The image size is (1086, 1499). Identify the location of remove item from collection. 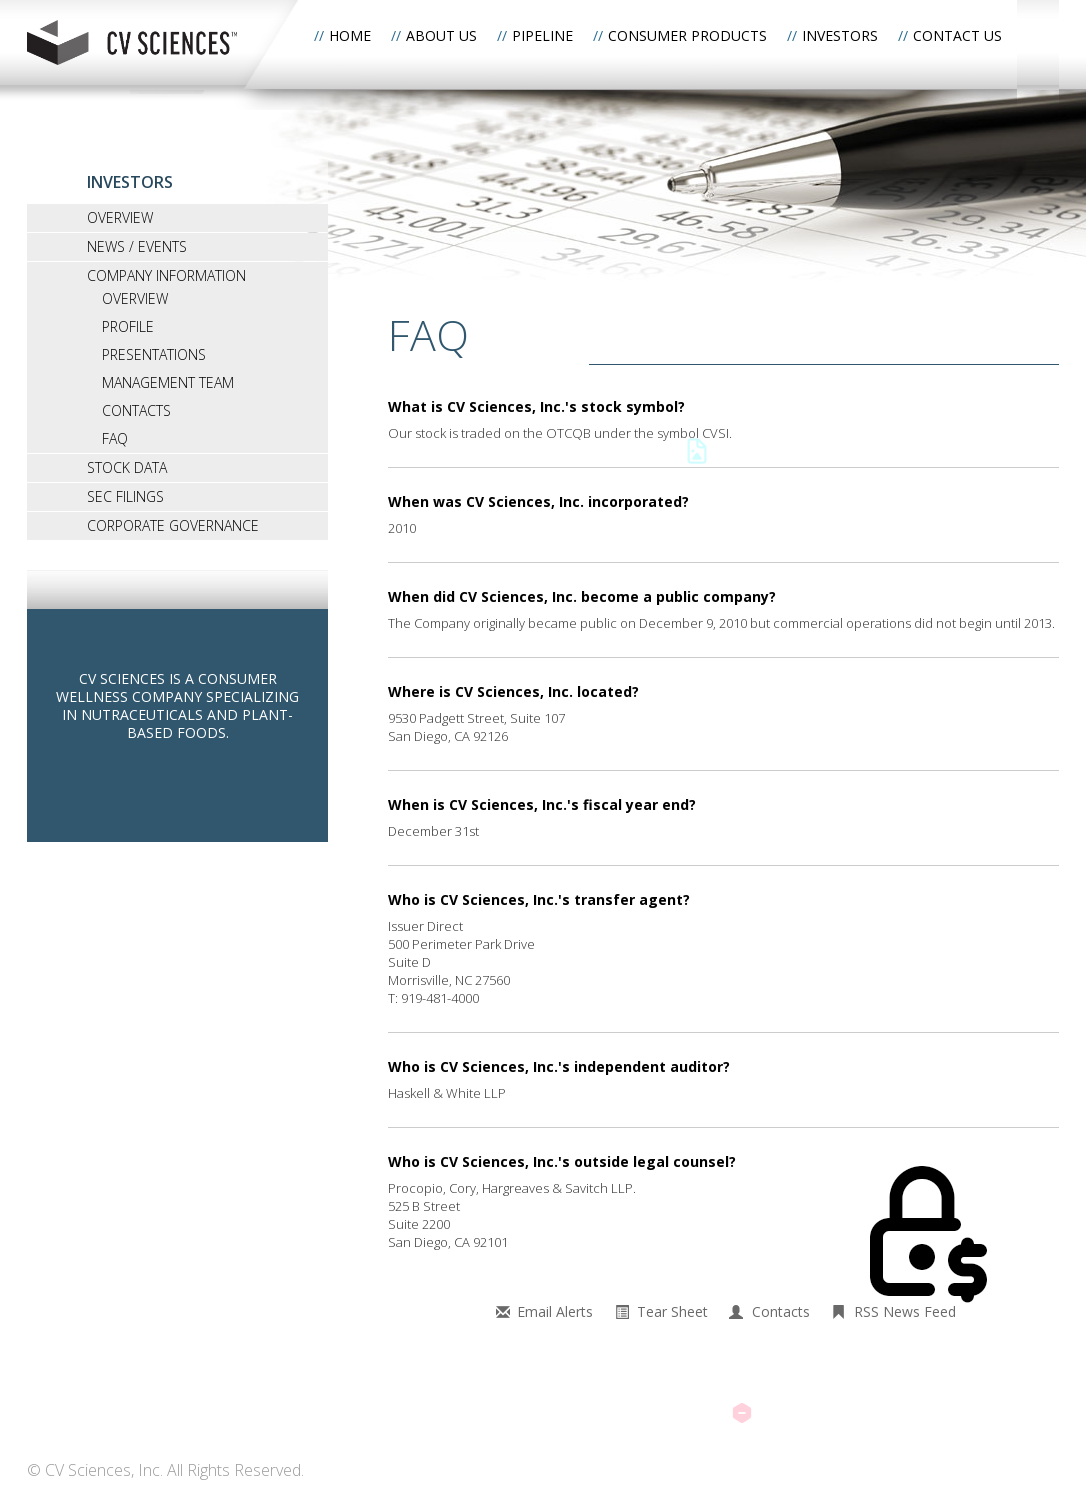
(742, 1413).